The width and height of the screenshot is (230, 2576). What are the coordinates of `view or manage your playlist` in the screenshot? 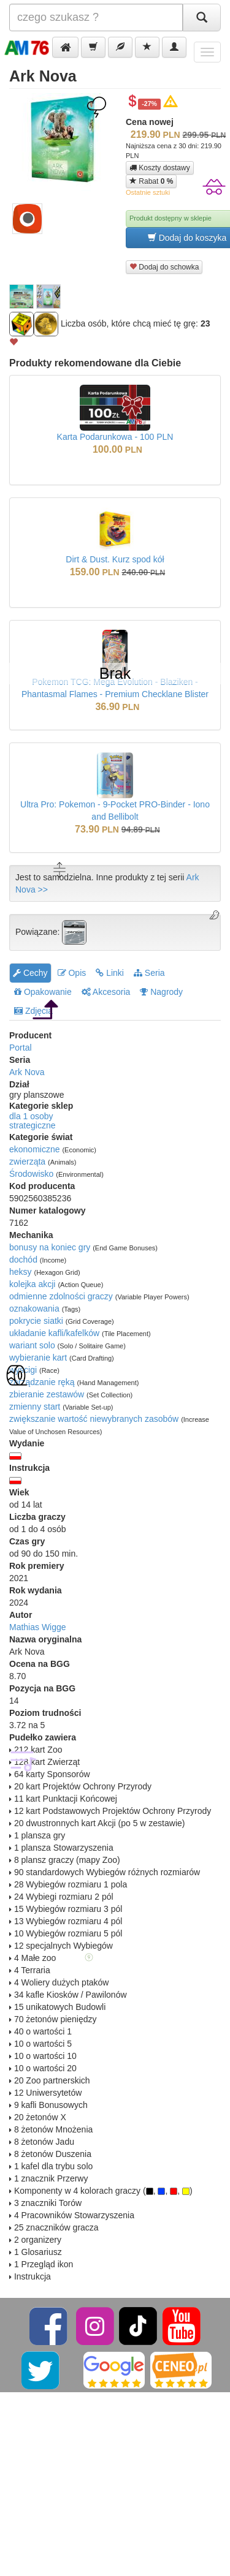 It's located at (22, 1760).